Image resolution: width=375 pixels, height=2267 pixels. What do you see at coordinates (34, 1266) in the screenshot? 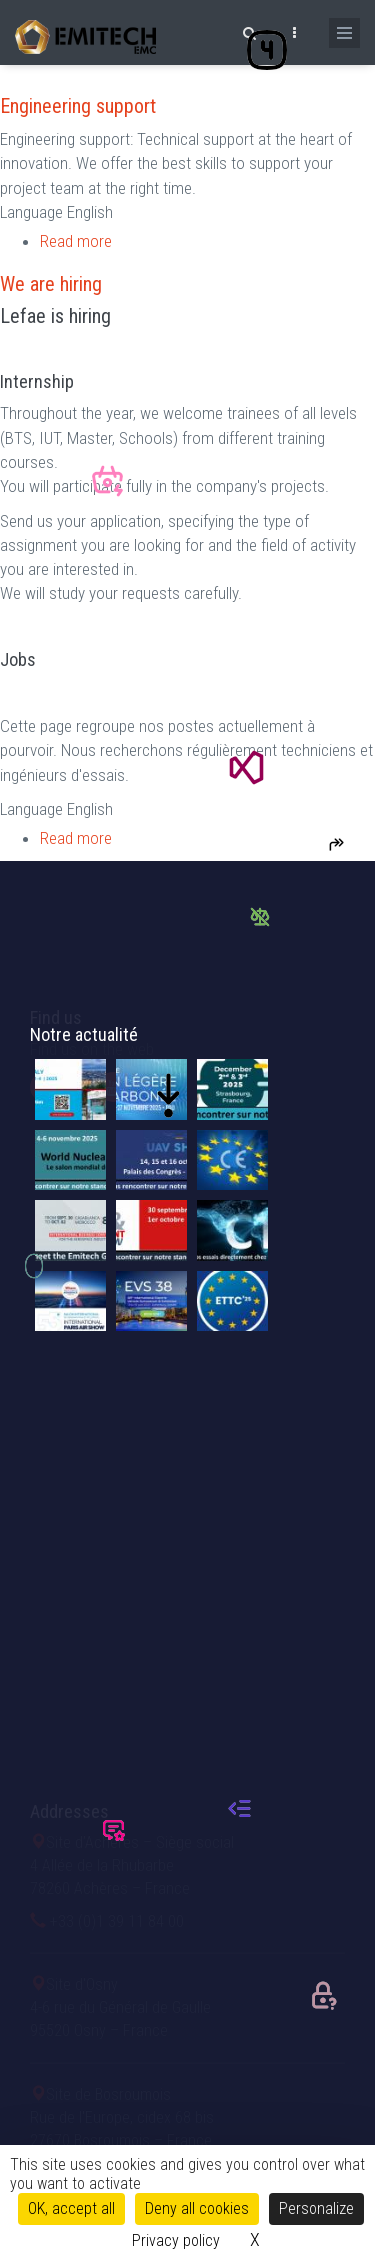
I see `represents the number zero in a numeric input or display` at bounding box center [34, 1266].